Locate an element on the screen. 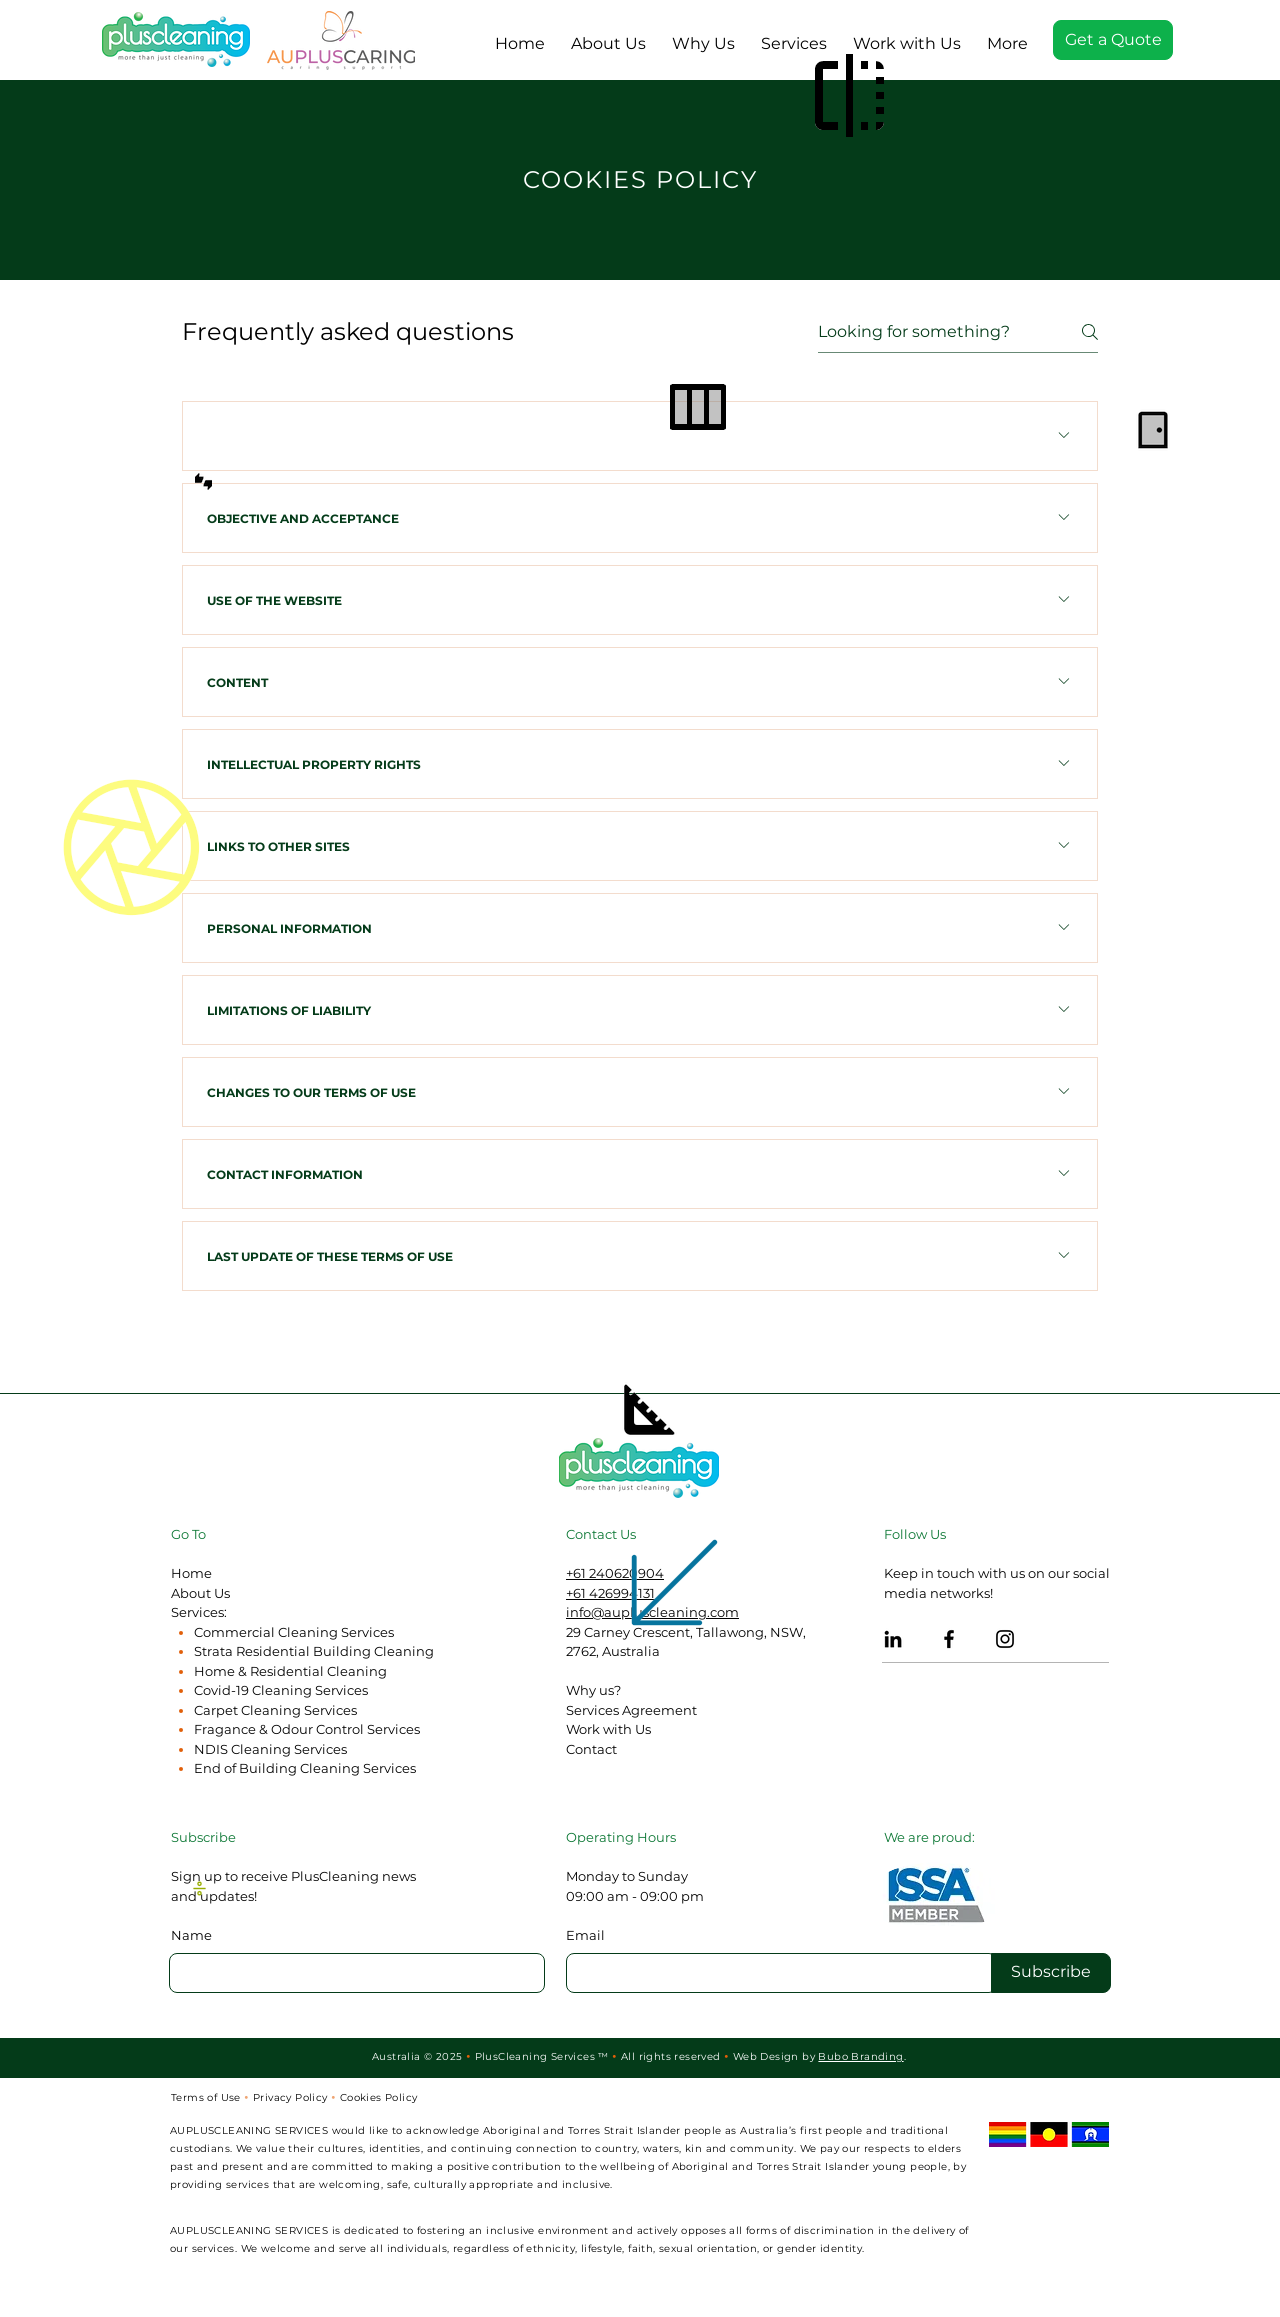 The width and height of the screenshot is (1280, 2317). flip image horizontally is located at coordinates (849, 95).